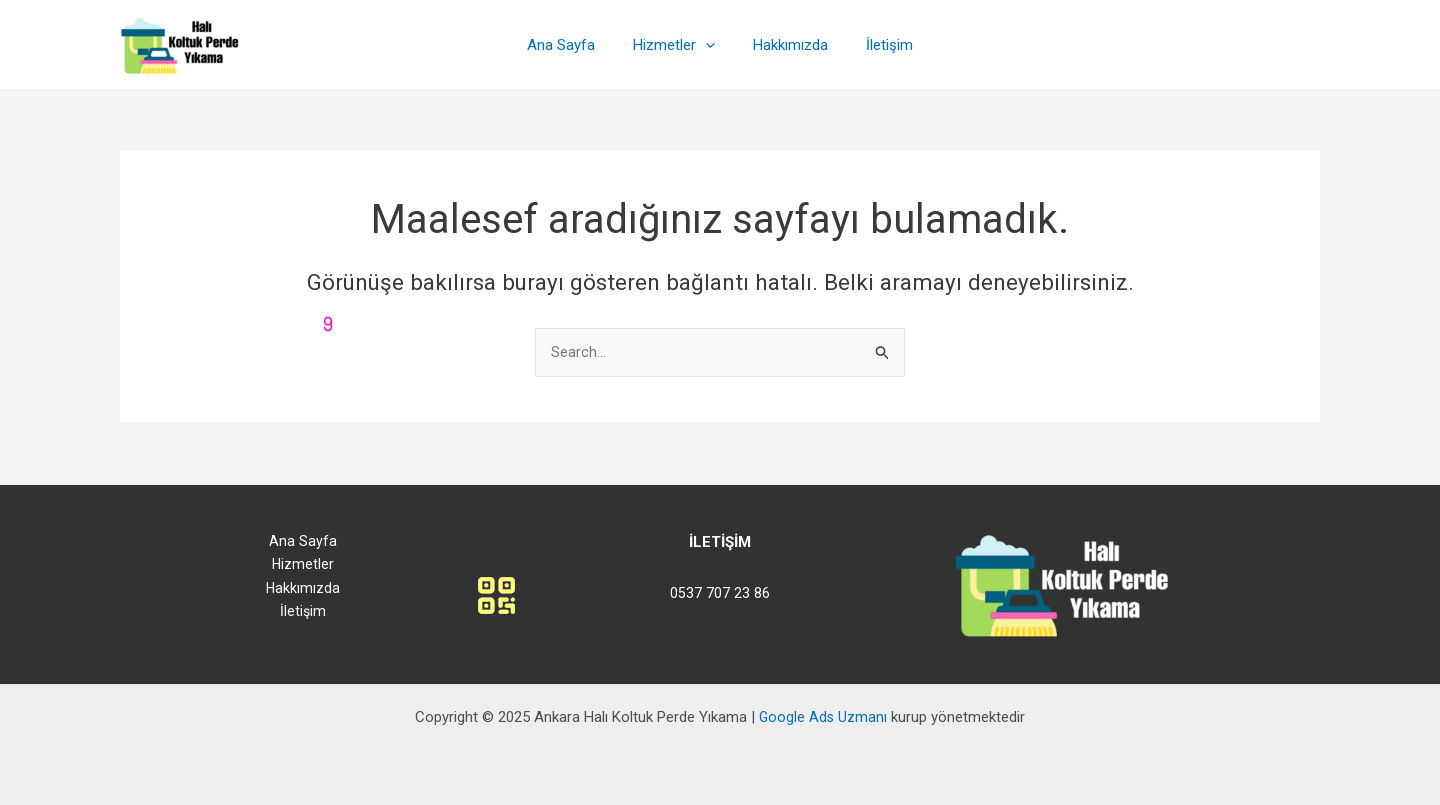  What do you see at coordinates (496, 595) in the screenshot?
I see `scan or generate a QR code` at bounding box center [496, 595].